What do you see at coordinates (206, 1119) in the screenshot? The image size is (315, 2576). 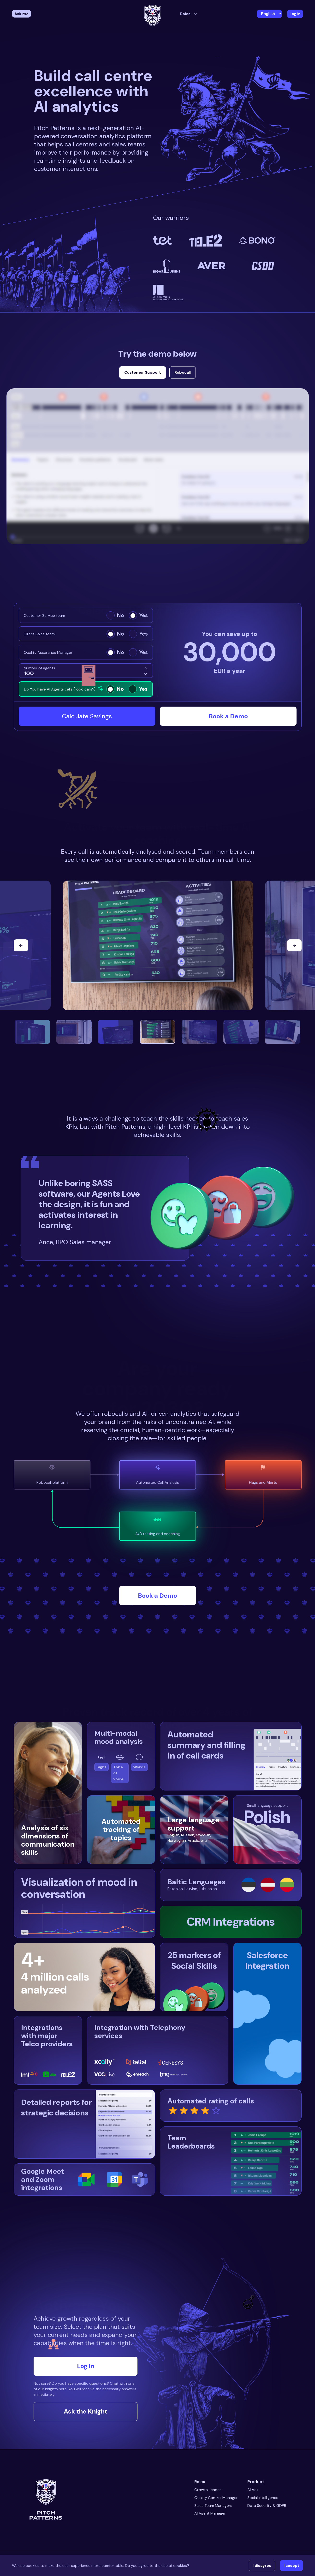 I see `view your in-game currency or coins` at bounding box center [206, 1119].